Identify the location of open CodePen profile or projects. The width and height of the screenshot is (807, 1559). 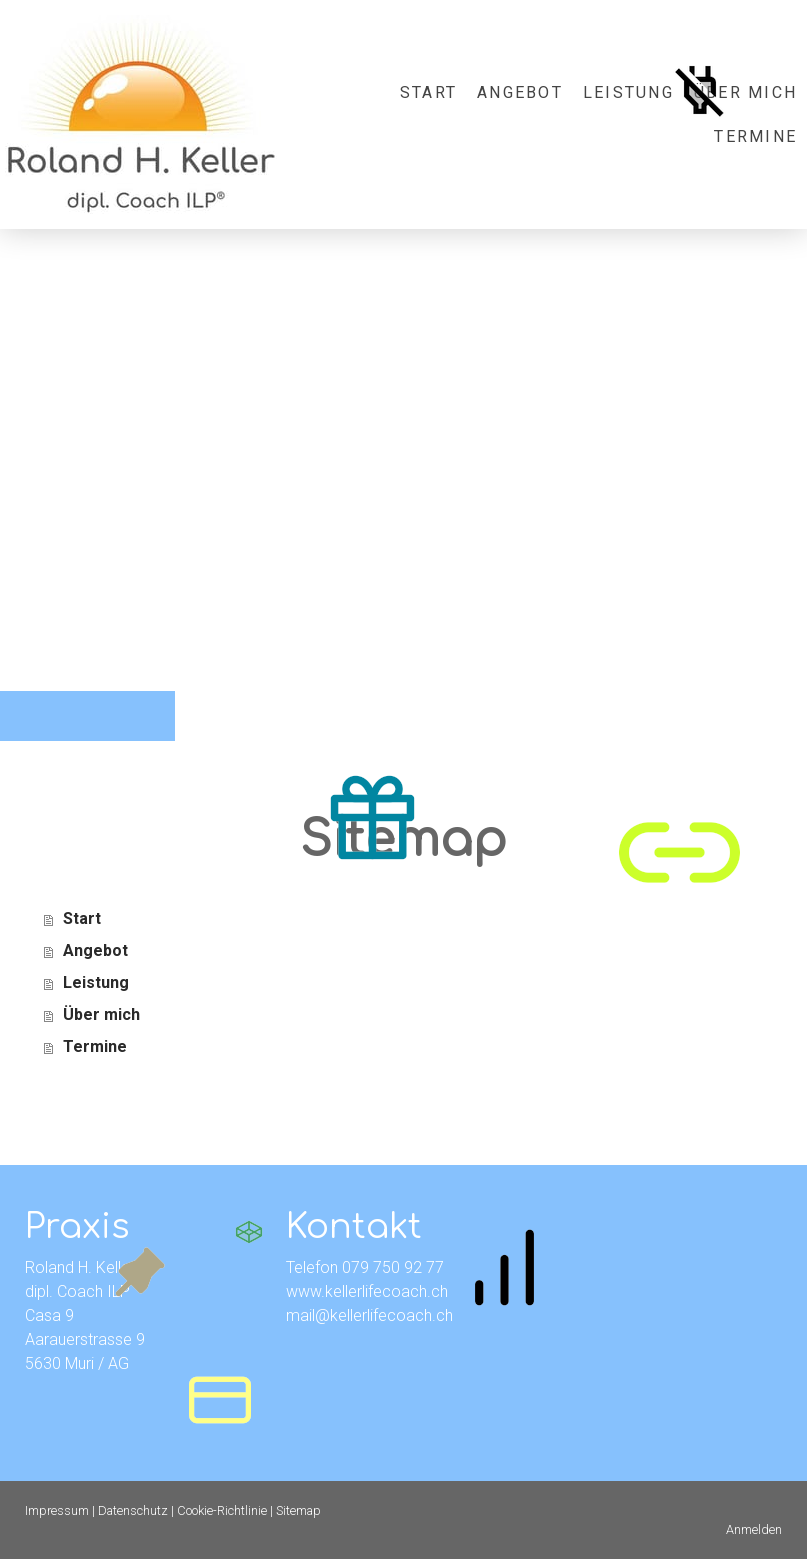
(249, 1232).